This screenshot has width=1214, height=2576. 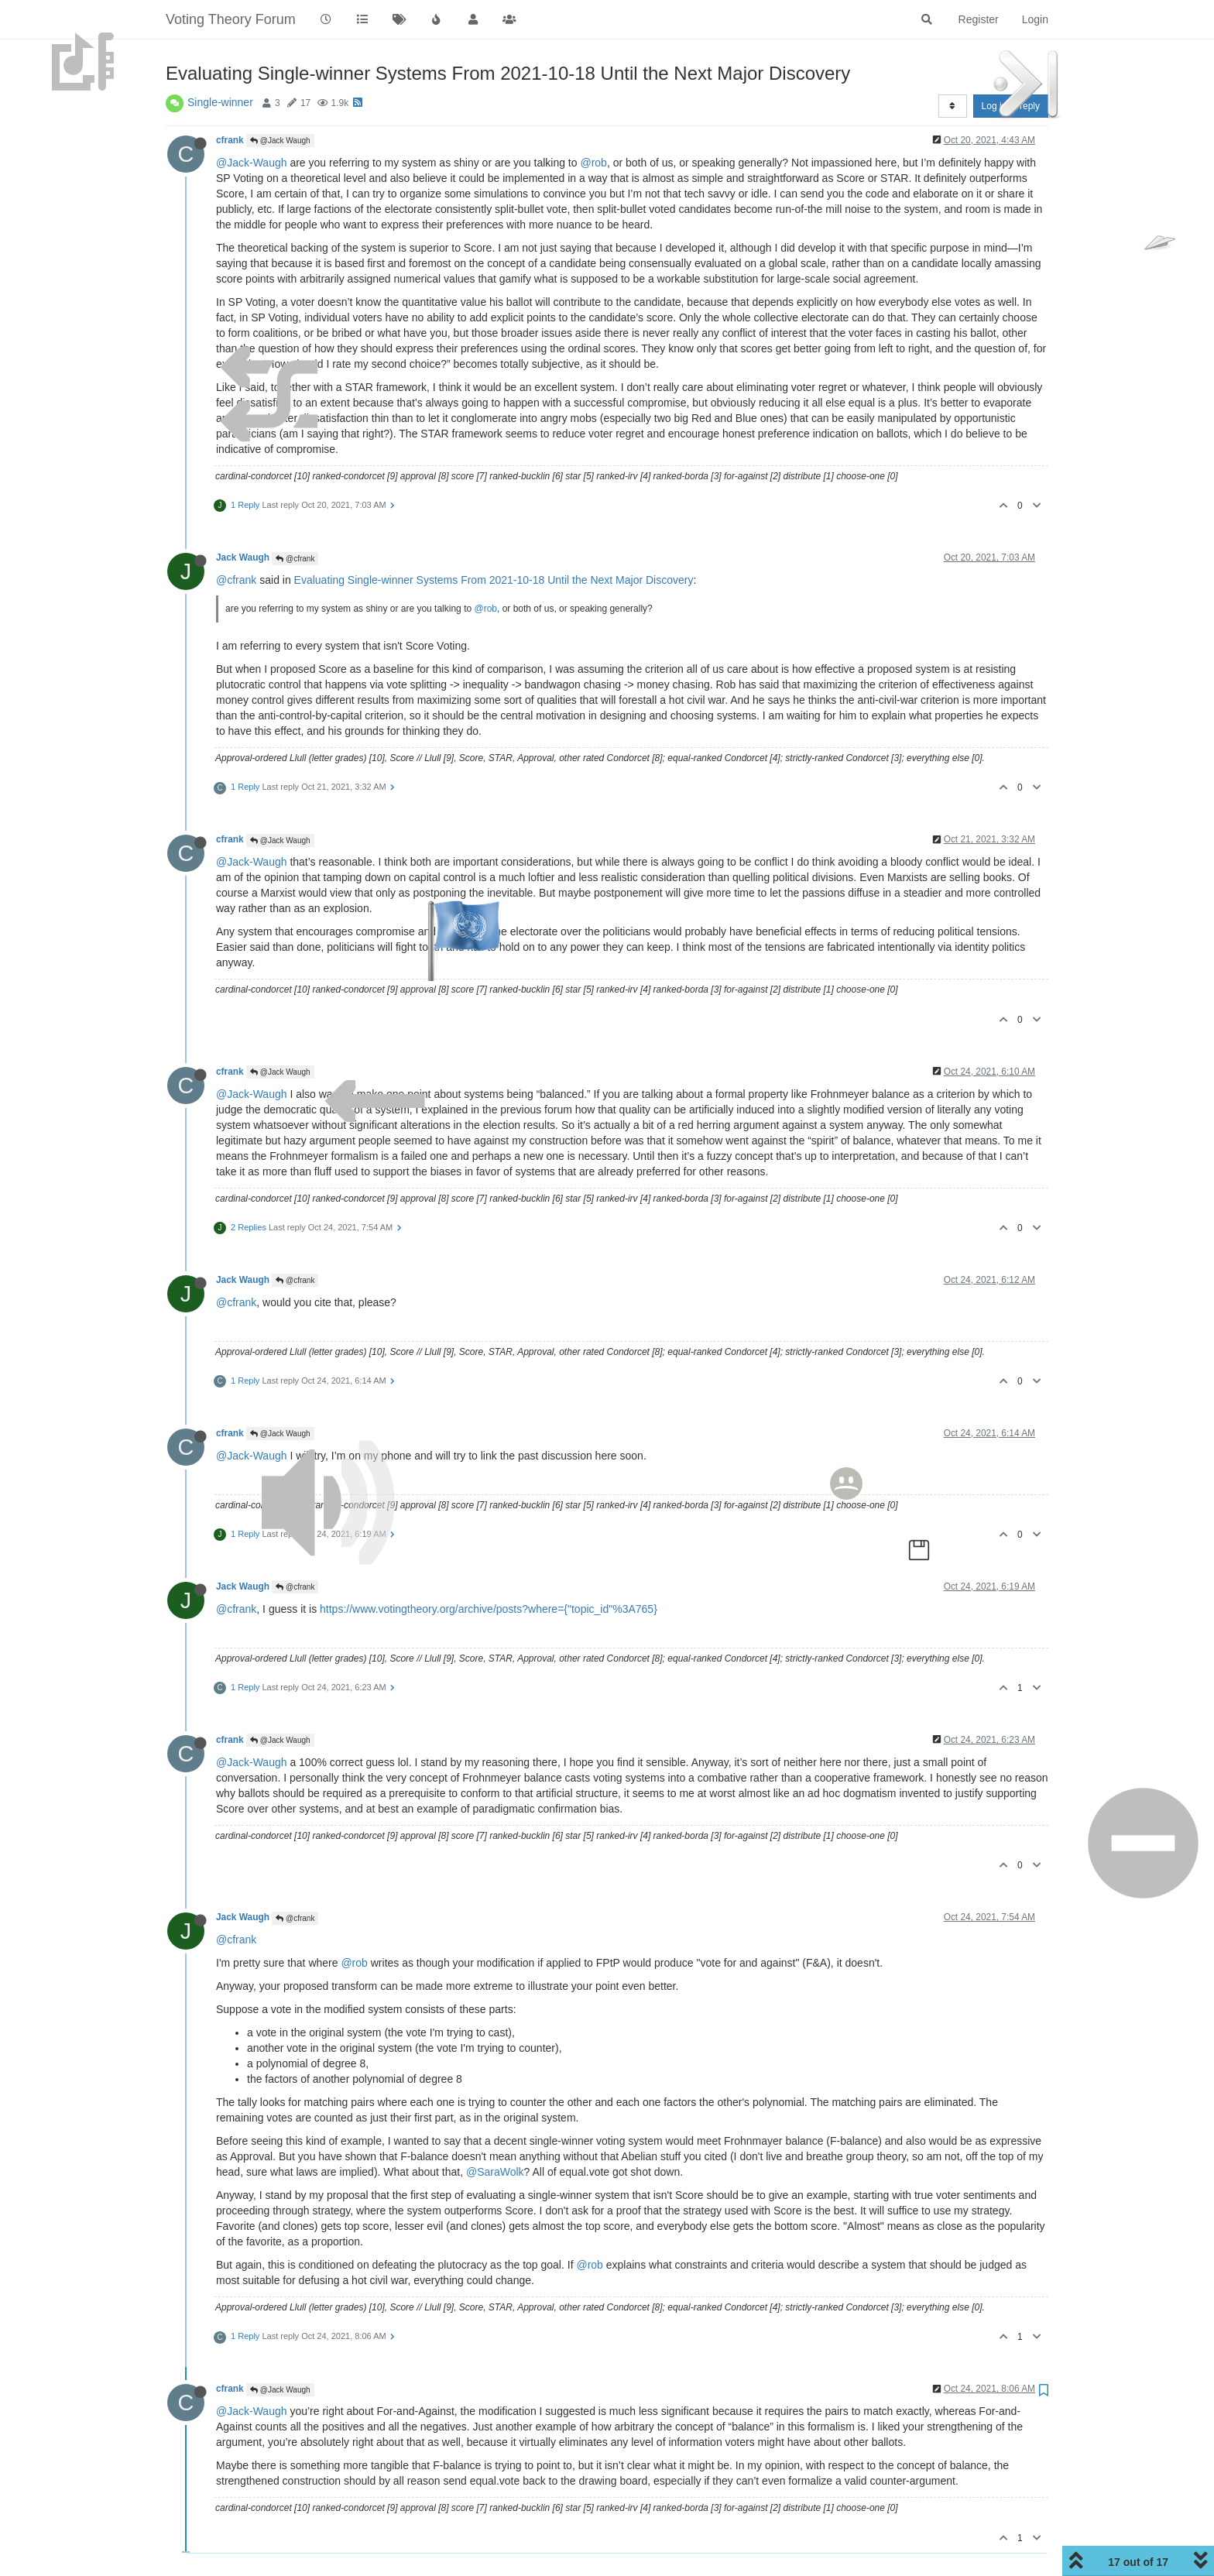 I want to click on save file to disk, so click(x=919, y=1550).